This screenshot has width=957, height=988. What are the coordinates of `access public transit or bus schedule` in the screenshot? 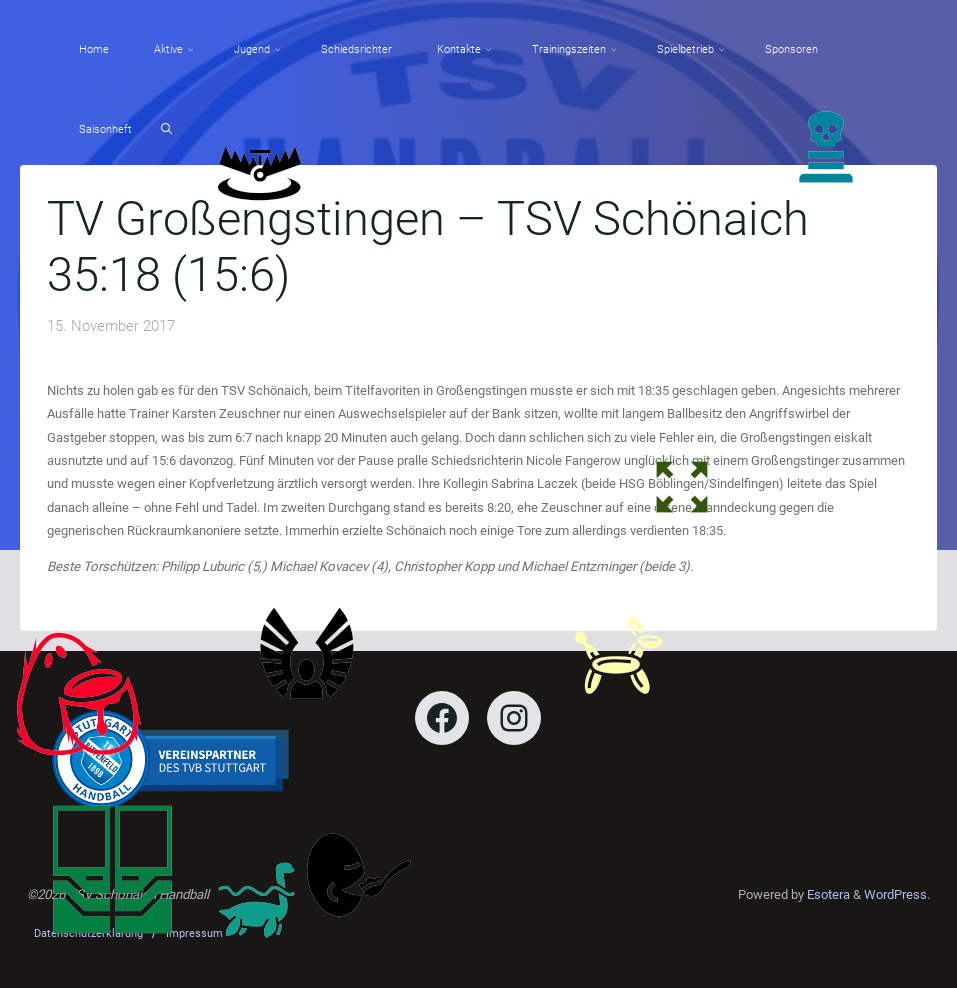 It's located at (112, 869).